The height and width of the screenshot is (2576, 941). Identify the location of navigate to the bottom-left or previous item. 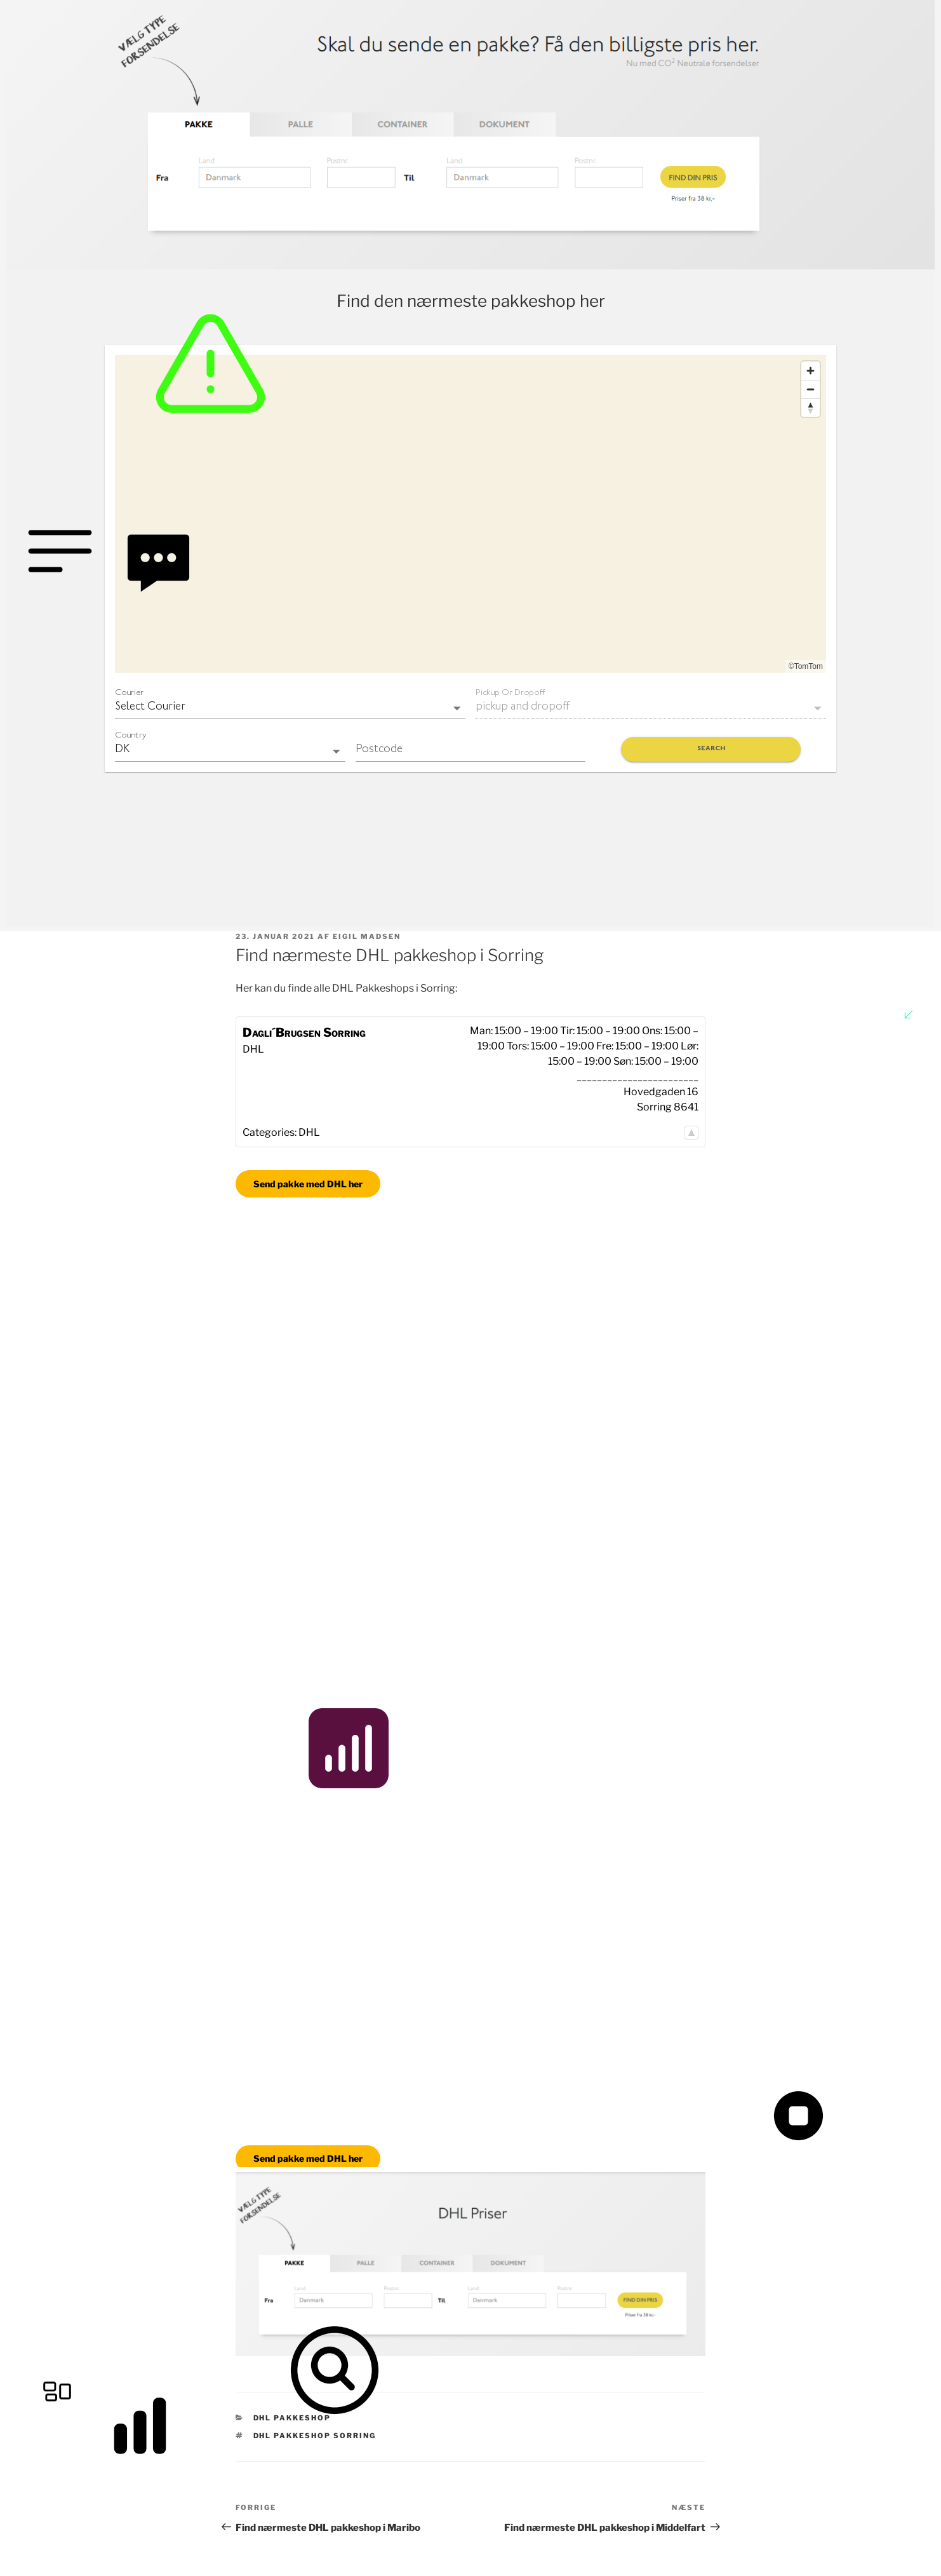
(909, 1015).